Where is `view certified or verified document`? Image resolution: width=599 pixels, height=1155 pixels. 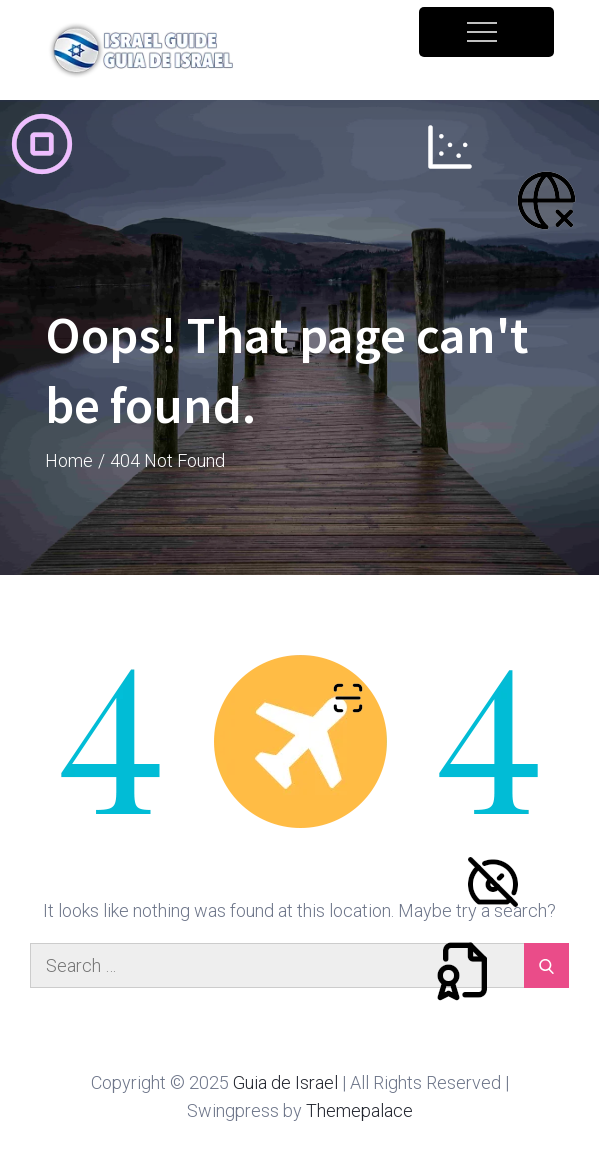
view certified or verified document is located at coordinates (465, 970).